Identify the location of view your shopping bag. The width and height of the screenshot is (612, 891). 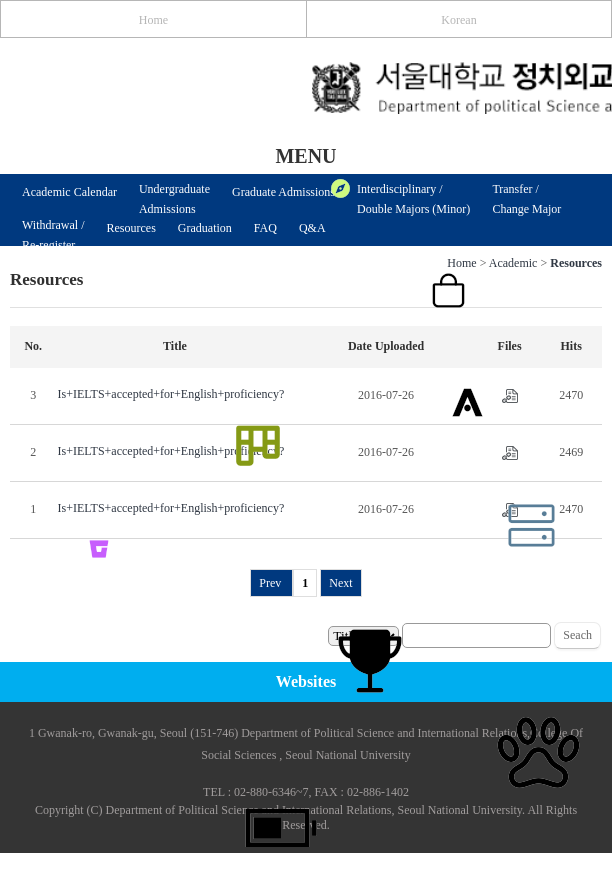
(448, 290).